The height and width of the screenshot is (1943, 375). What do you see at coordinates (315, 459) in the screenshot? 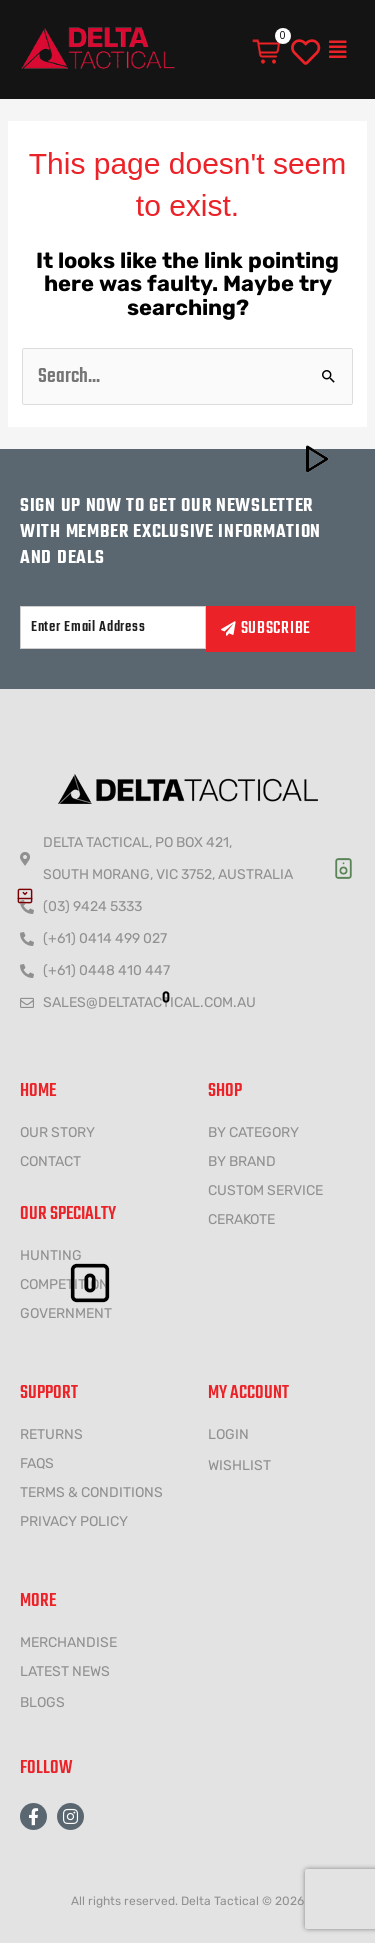
I see `play media or start playback` at bounding box center [315, 459].